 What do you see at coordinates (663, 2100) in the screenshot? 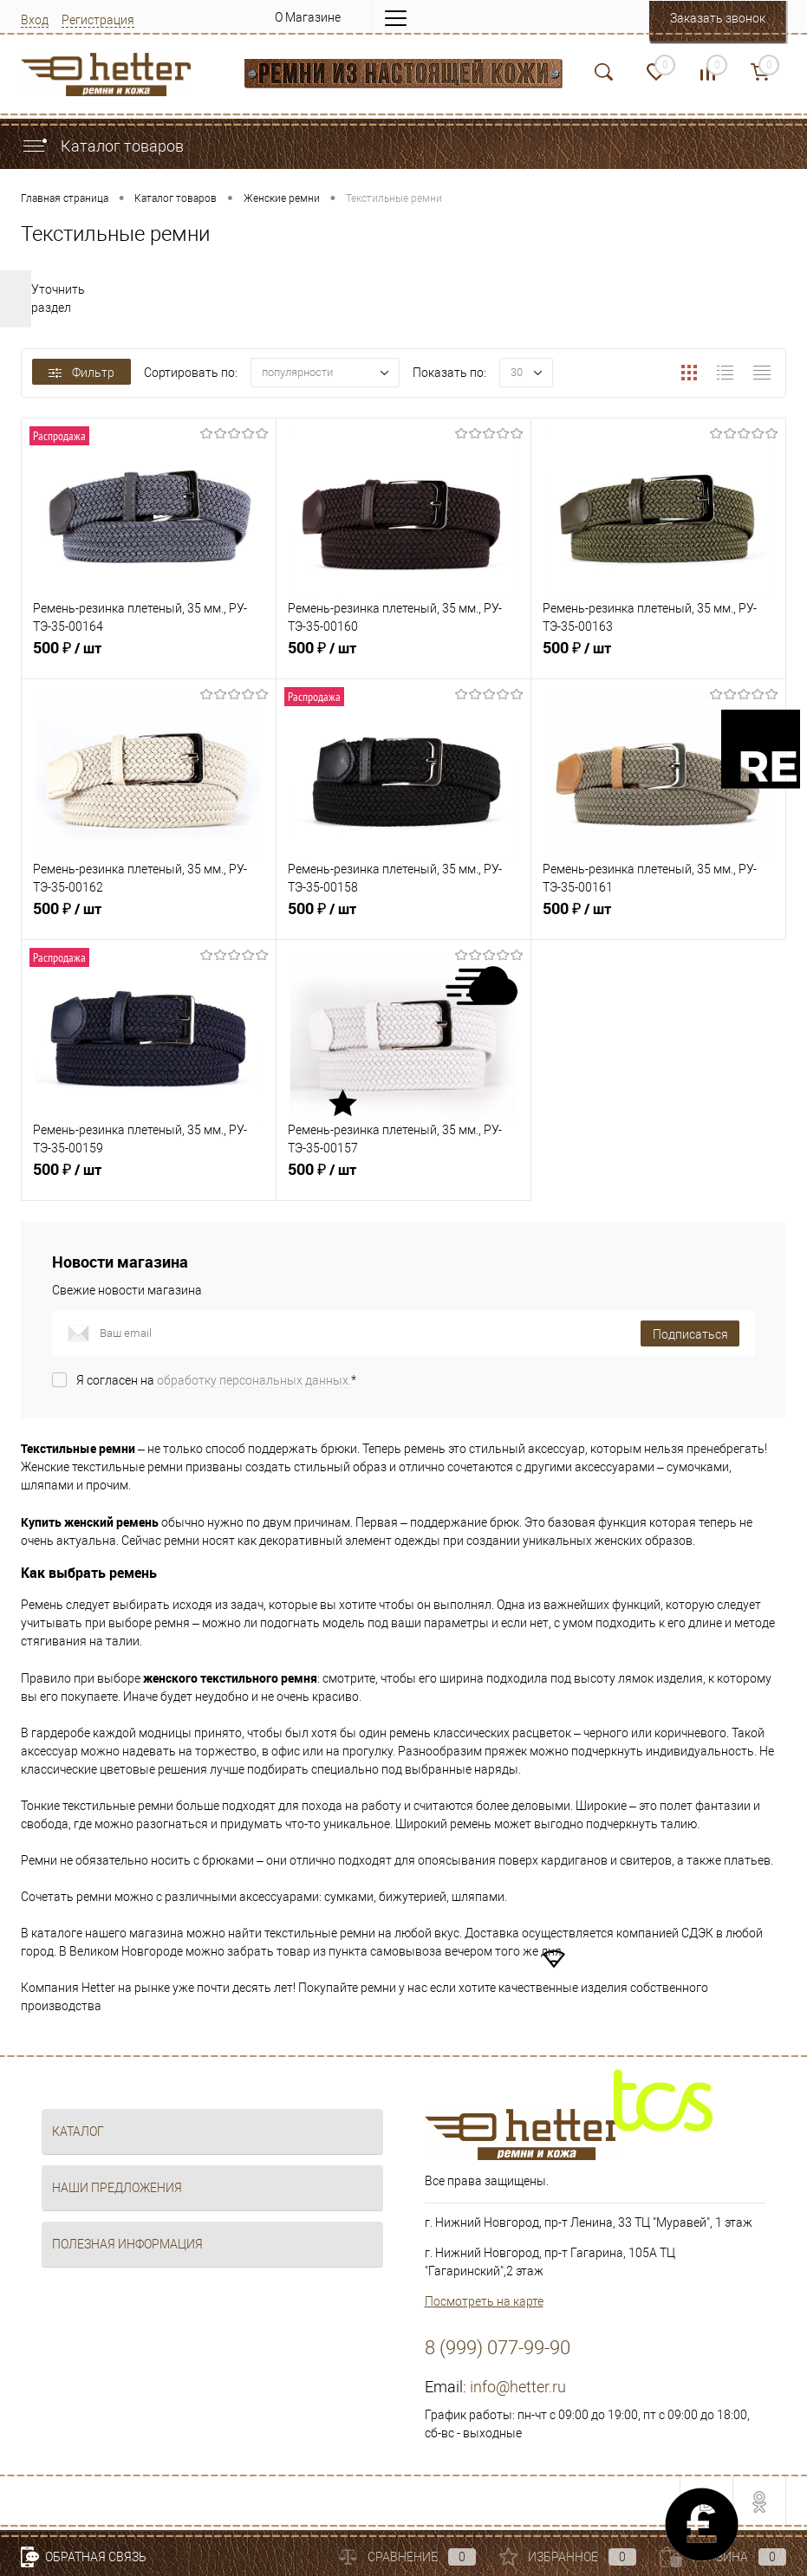
I see `Tata Consultancy Services company logo` at bounding box center [663, 2100].